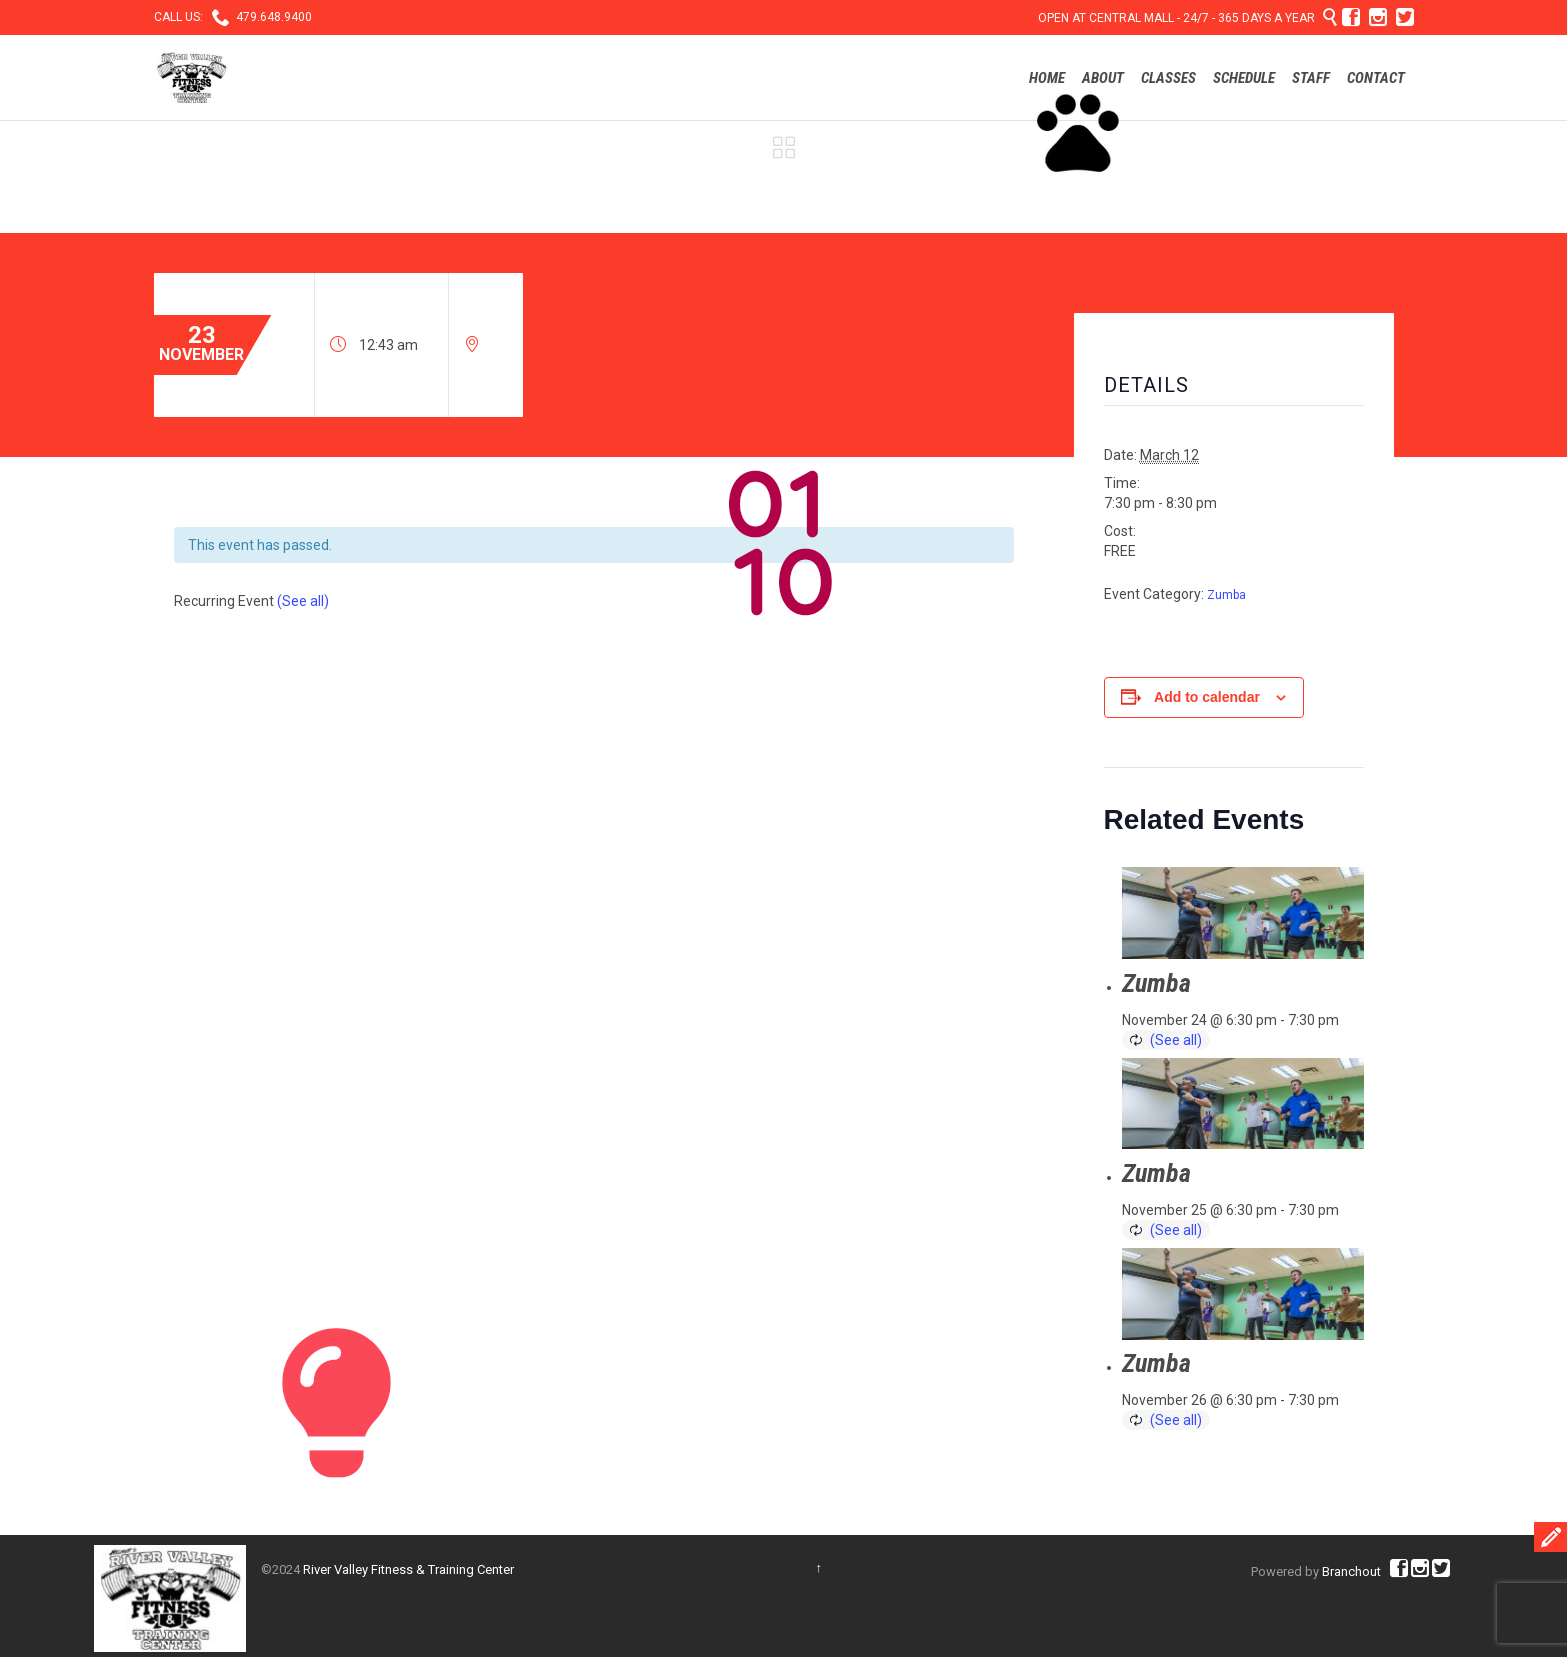 Image resolution: width=1567 pixels, height=1657 pixels. What do you see at coordinates (779, 543) in the screenshot?
I see `view or edit binary data` at bounding box center [779, 543].